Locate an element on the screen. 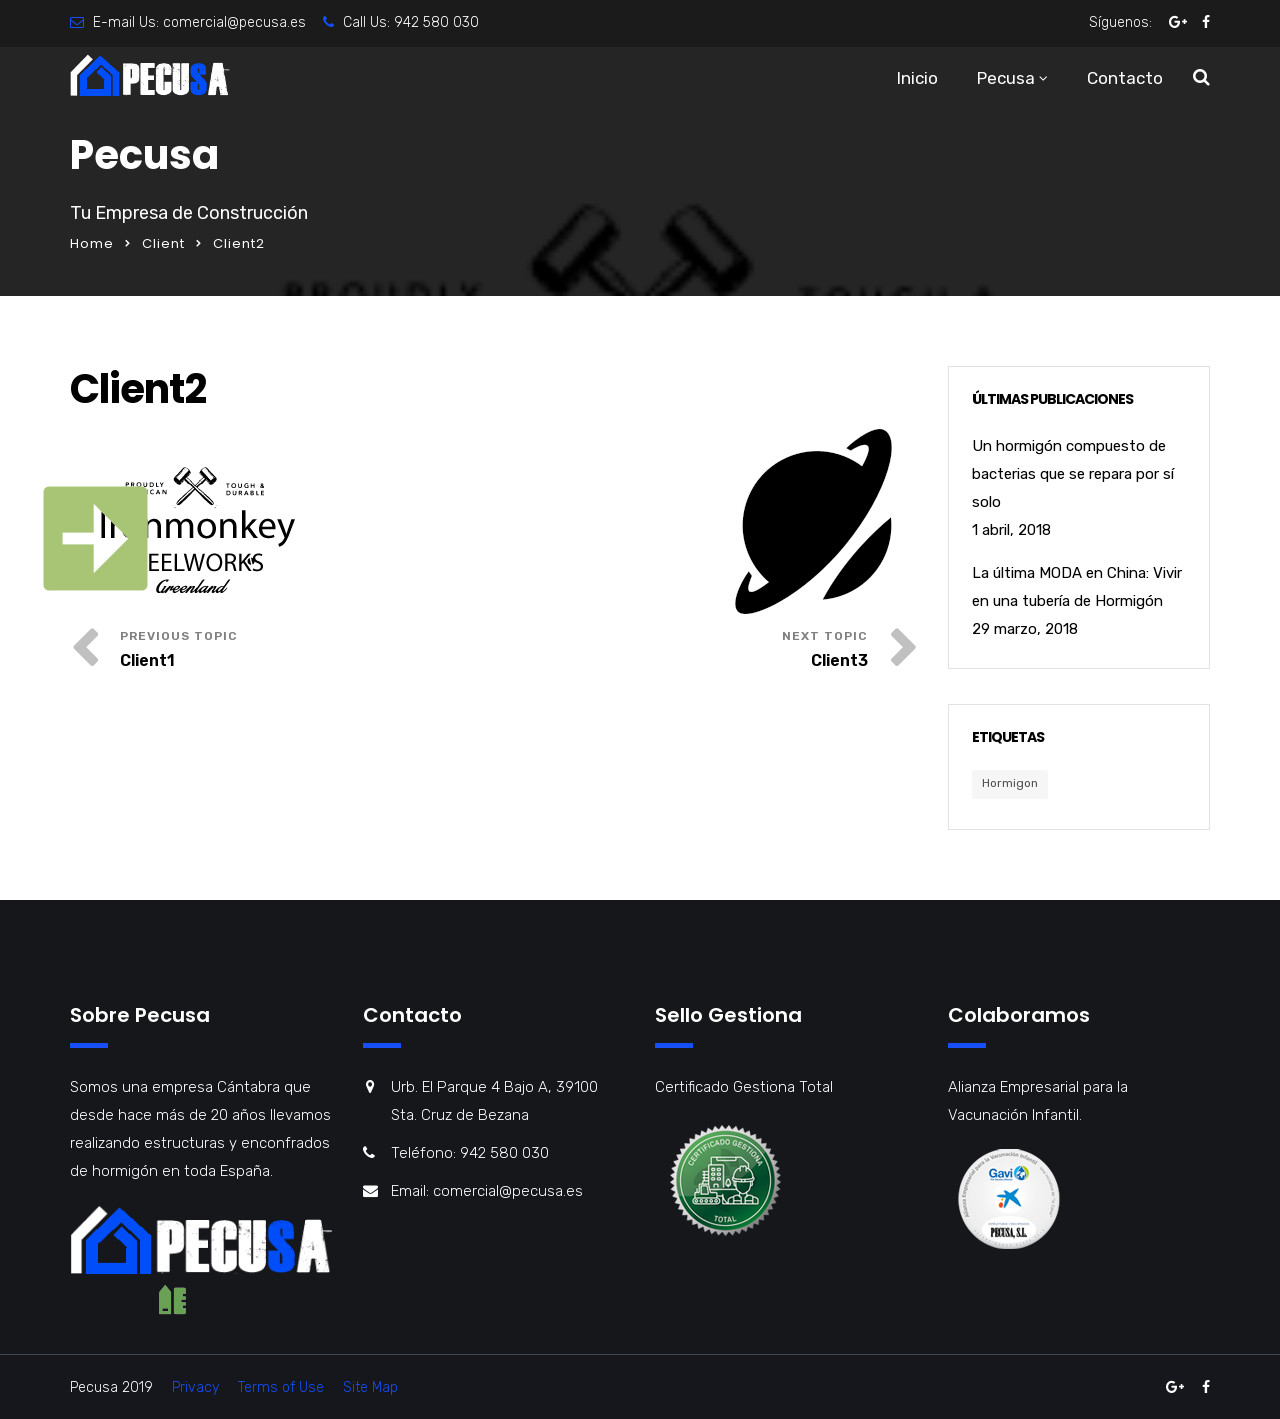 The width and height of the screenshot is (1280, 1419). visit instatus website or service is located at coordinates (813, 521).